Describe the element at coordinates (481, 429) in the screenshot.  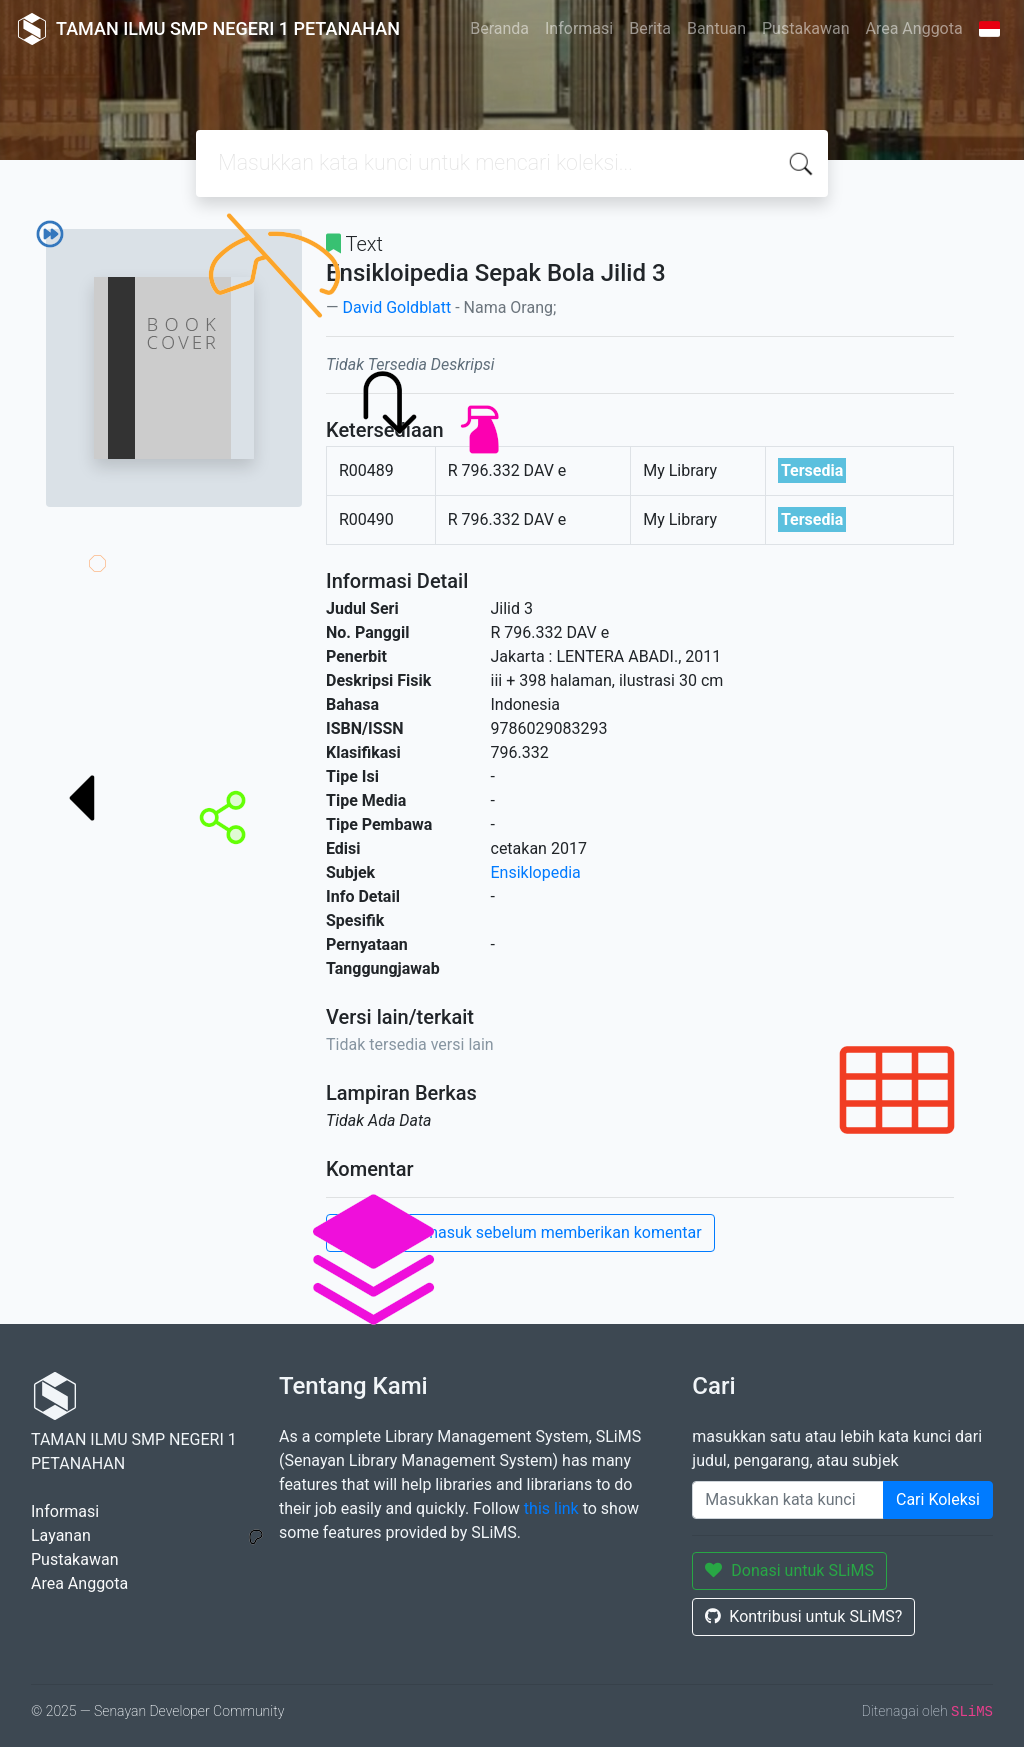
I see `access cleaning or maintenance tools` at that location.